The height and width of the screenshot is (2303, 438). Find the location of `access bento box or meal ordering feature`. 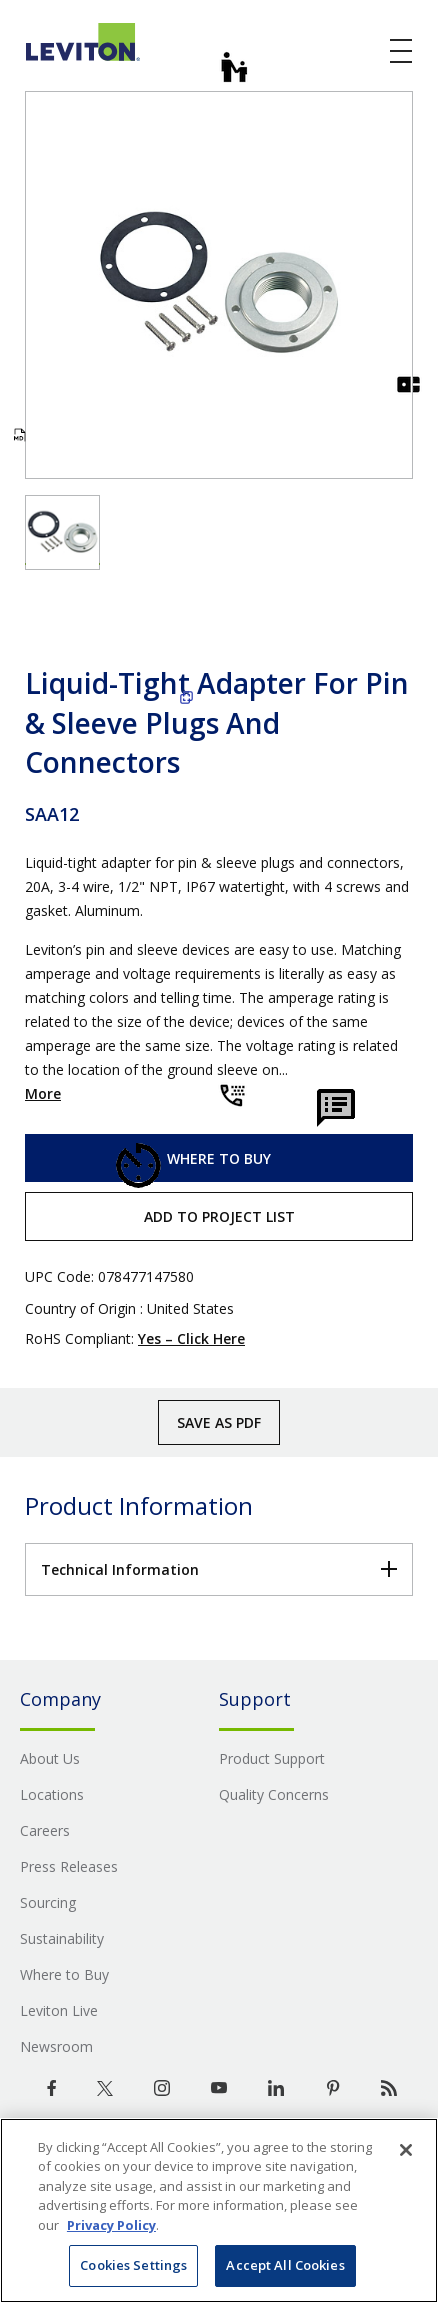

access bento box or meal ordering feature is located at coordinates (408, 384).